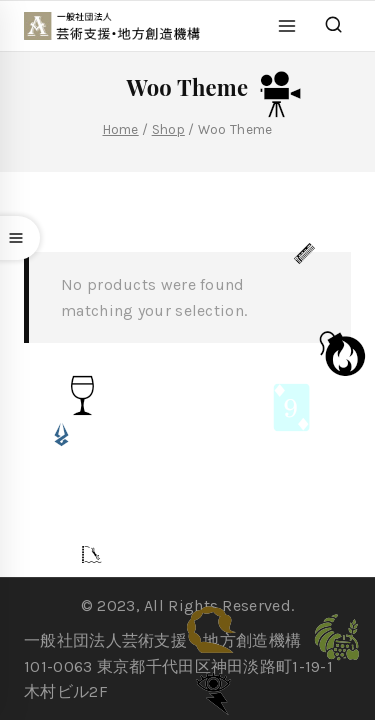 This screenshot has height=720, width=375. What do you see at coordinates (61, 434) in the screenshot?
I see `hades or underworld themed game element` at bounding box center [61, 434].